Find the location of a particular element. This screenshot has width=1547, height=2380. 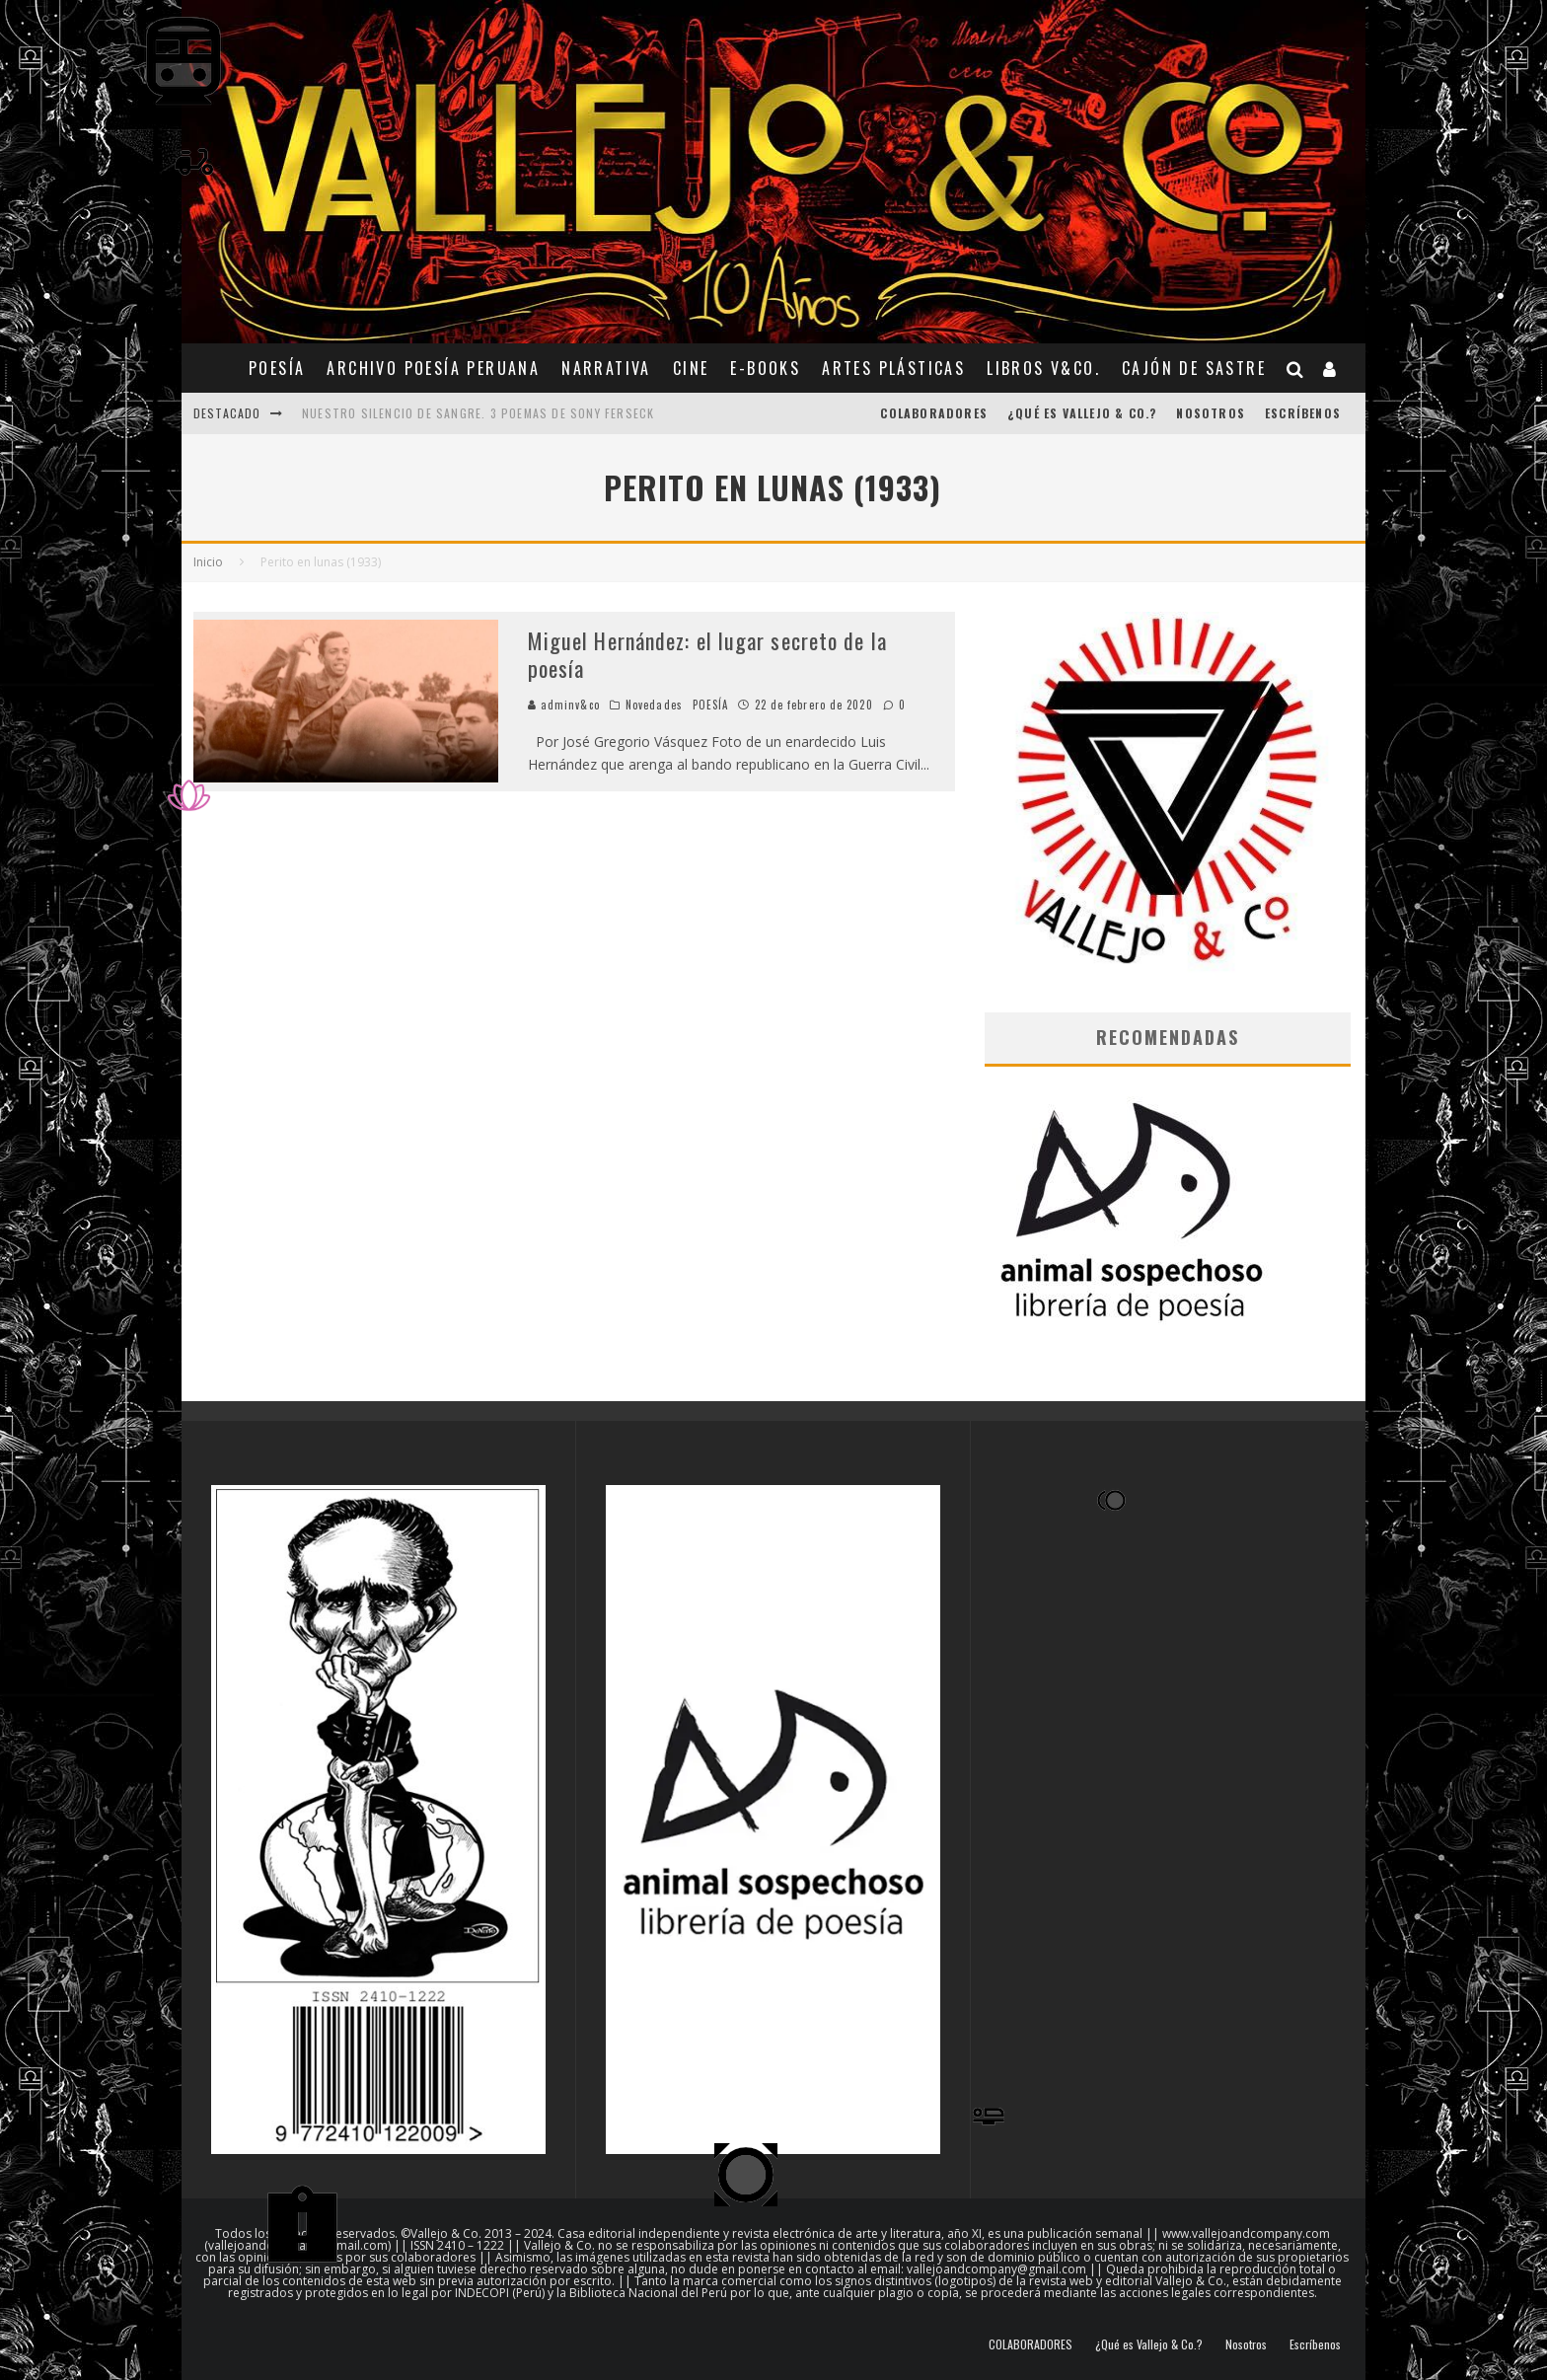

select flat bed seat option is located at coordinates (989, 2116).